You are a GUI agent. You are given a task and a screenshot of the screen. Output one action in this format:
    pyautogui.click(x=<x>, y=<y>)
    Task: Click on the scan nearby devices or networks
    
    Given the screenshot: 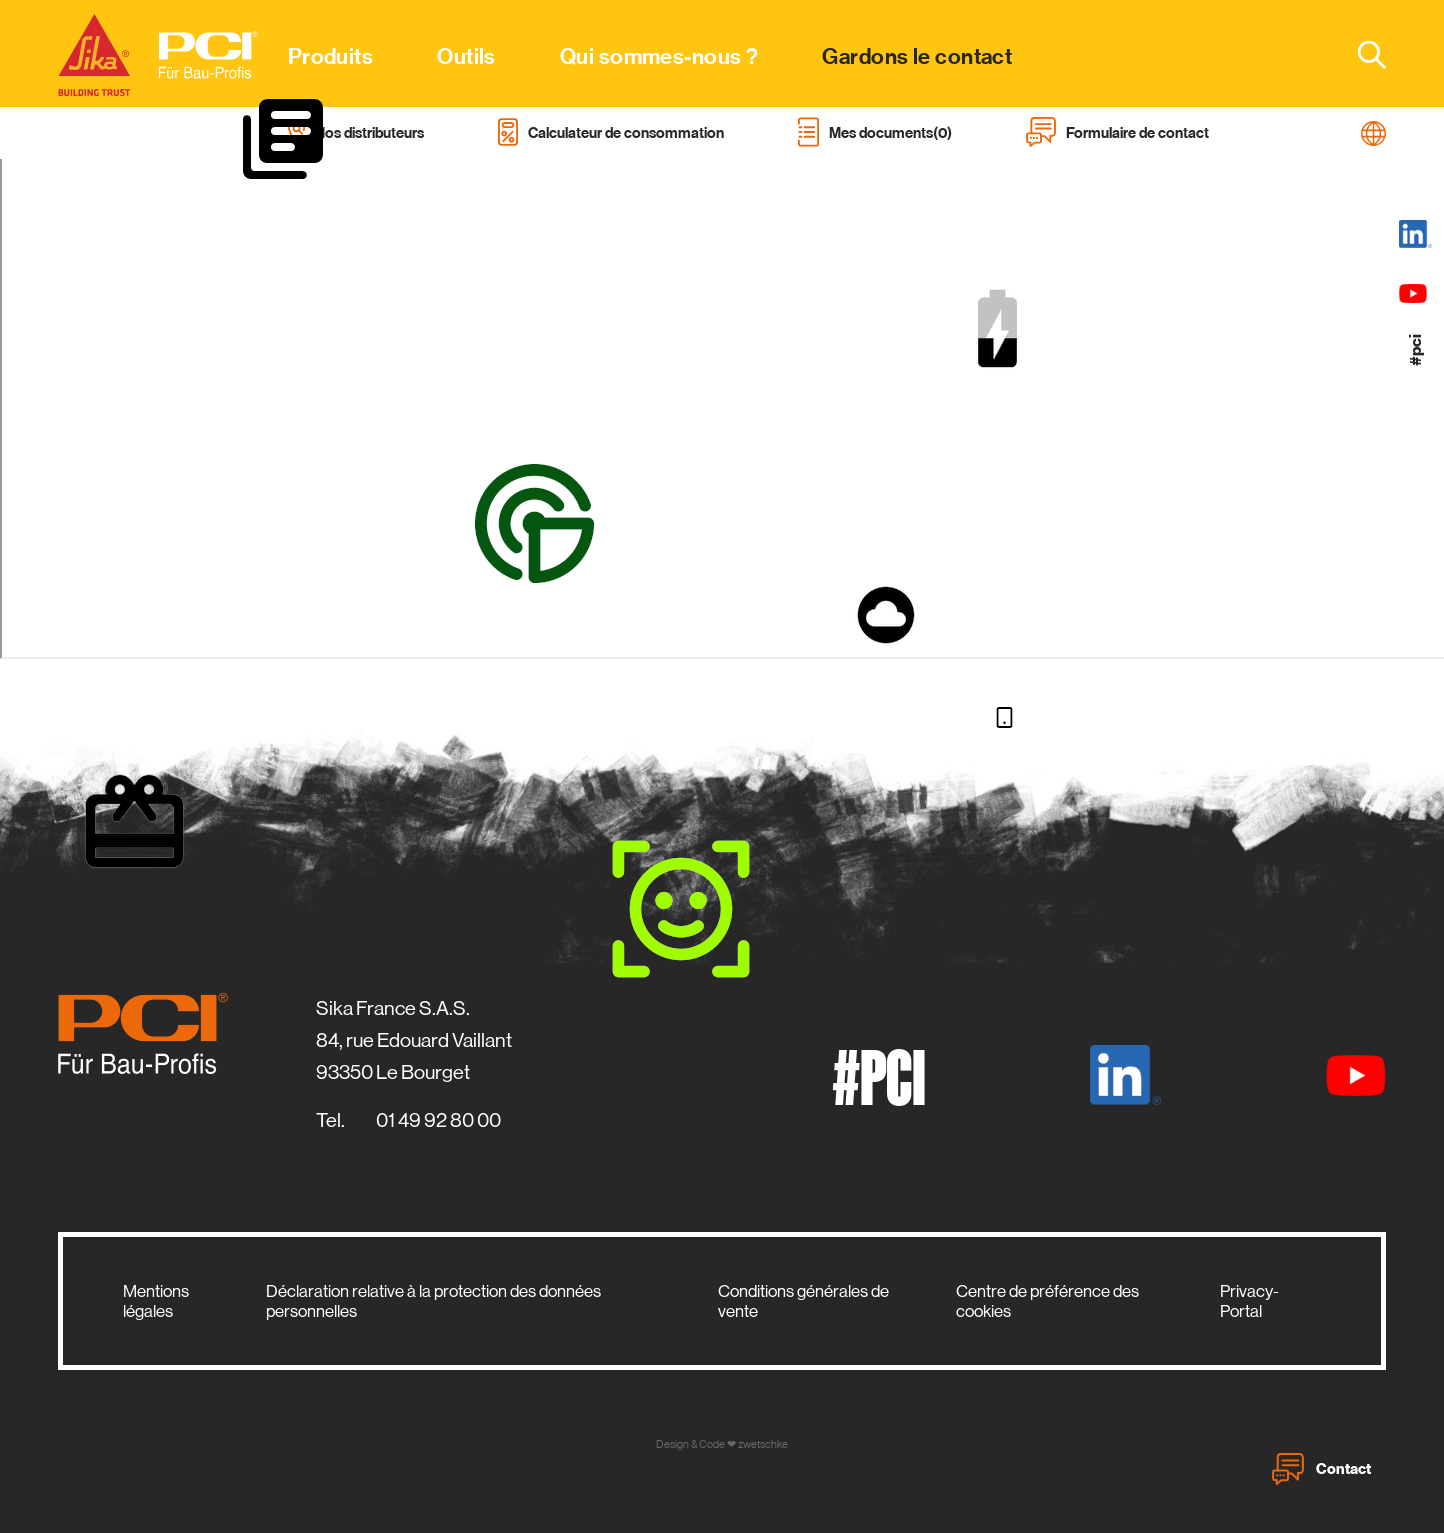 What is the action you would take?
    pyautogui.click(x=534, y=523)
    